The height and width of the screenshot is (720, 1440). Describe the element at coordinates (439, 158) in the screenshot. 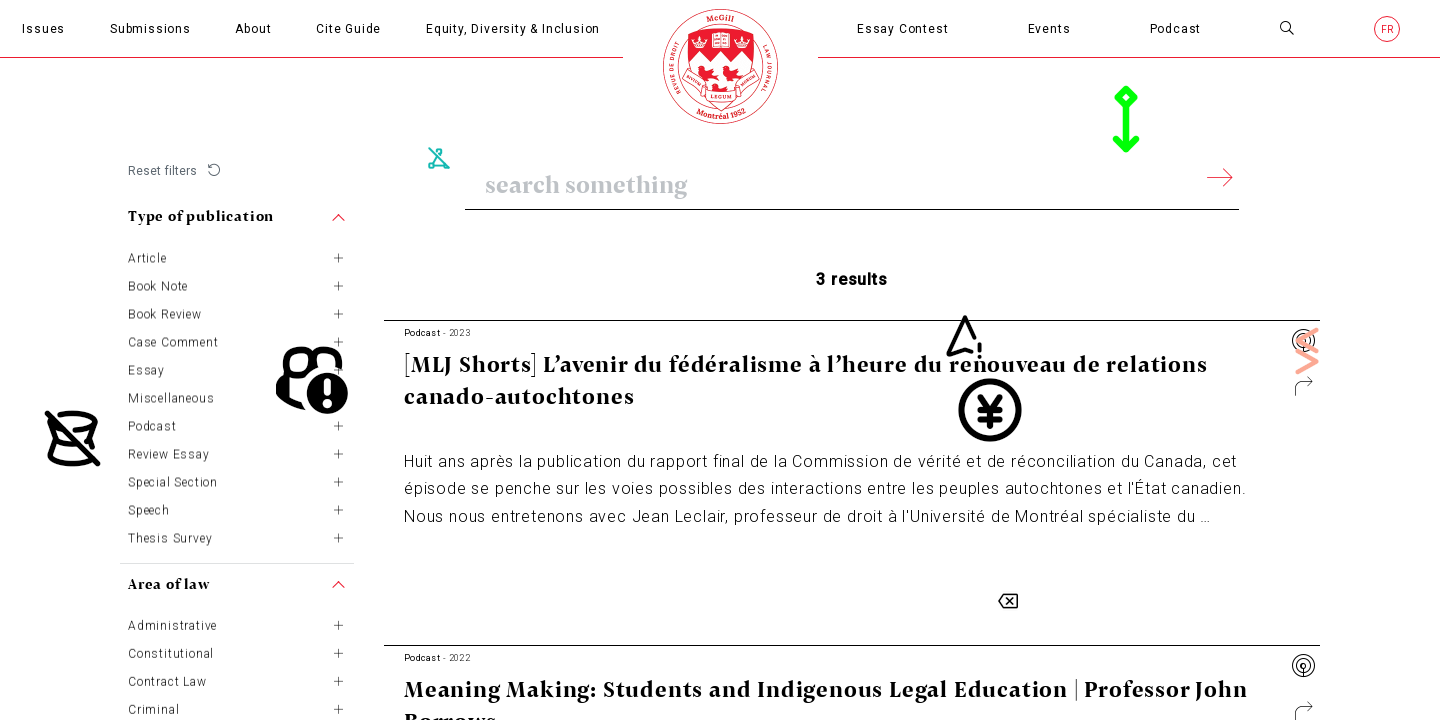

I see `disable vector triangle tool` at that location.